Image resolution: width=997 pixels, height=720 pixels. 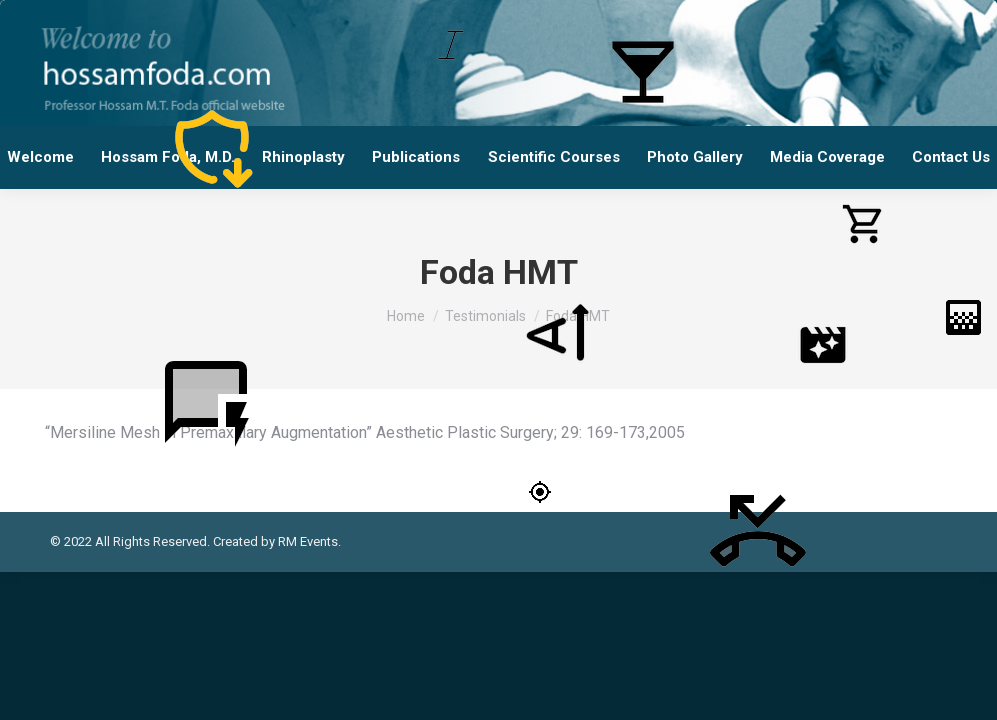 What do you see at coordinates (758, 531) in the screenshot?
I see `indicates a missed phone call` at bounding box center [758, 531].